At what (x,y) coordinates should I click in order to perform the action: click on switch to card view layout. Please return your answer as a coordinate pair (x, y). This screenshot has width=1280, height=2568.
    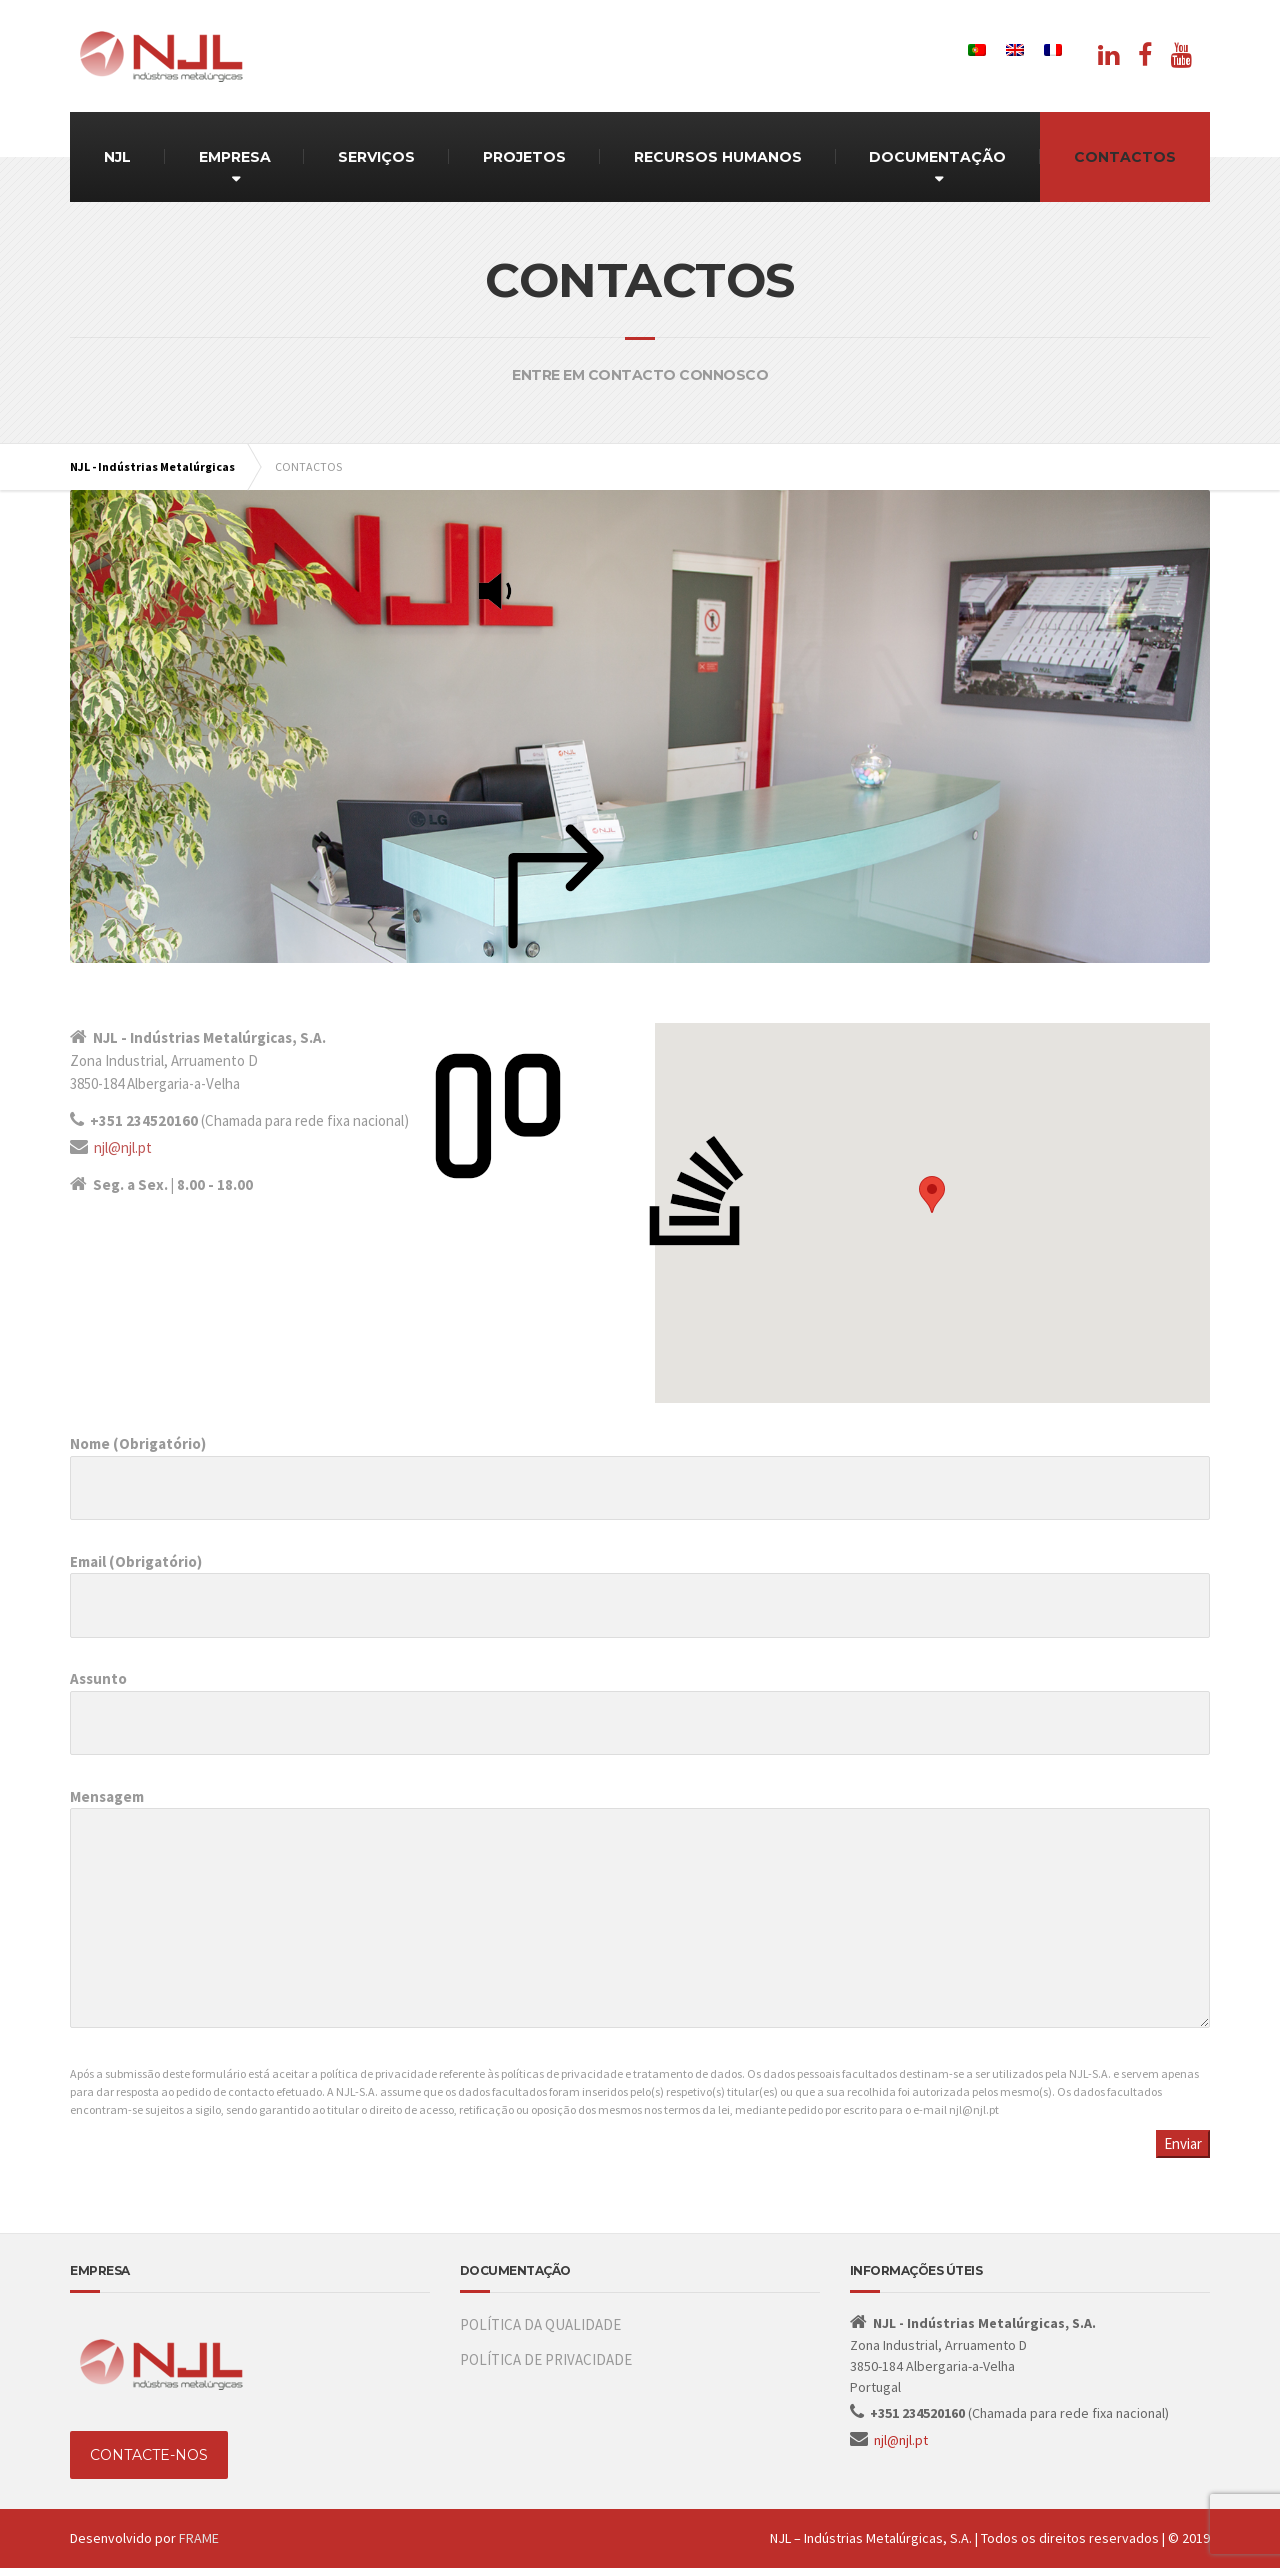
    Looking at the image, I should click on (498, 1116).